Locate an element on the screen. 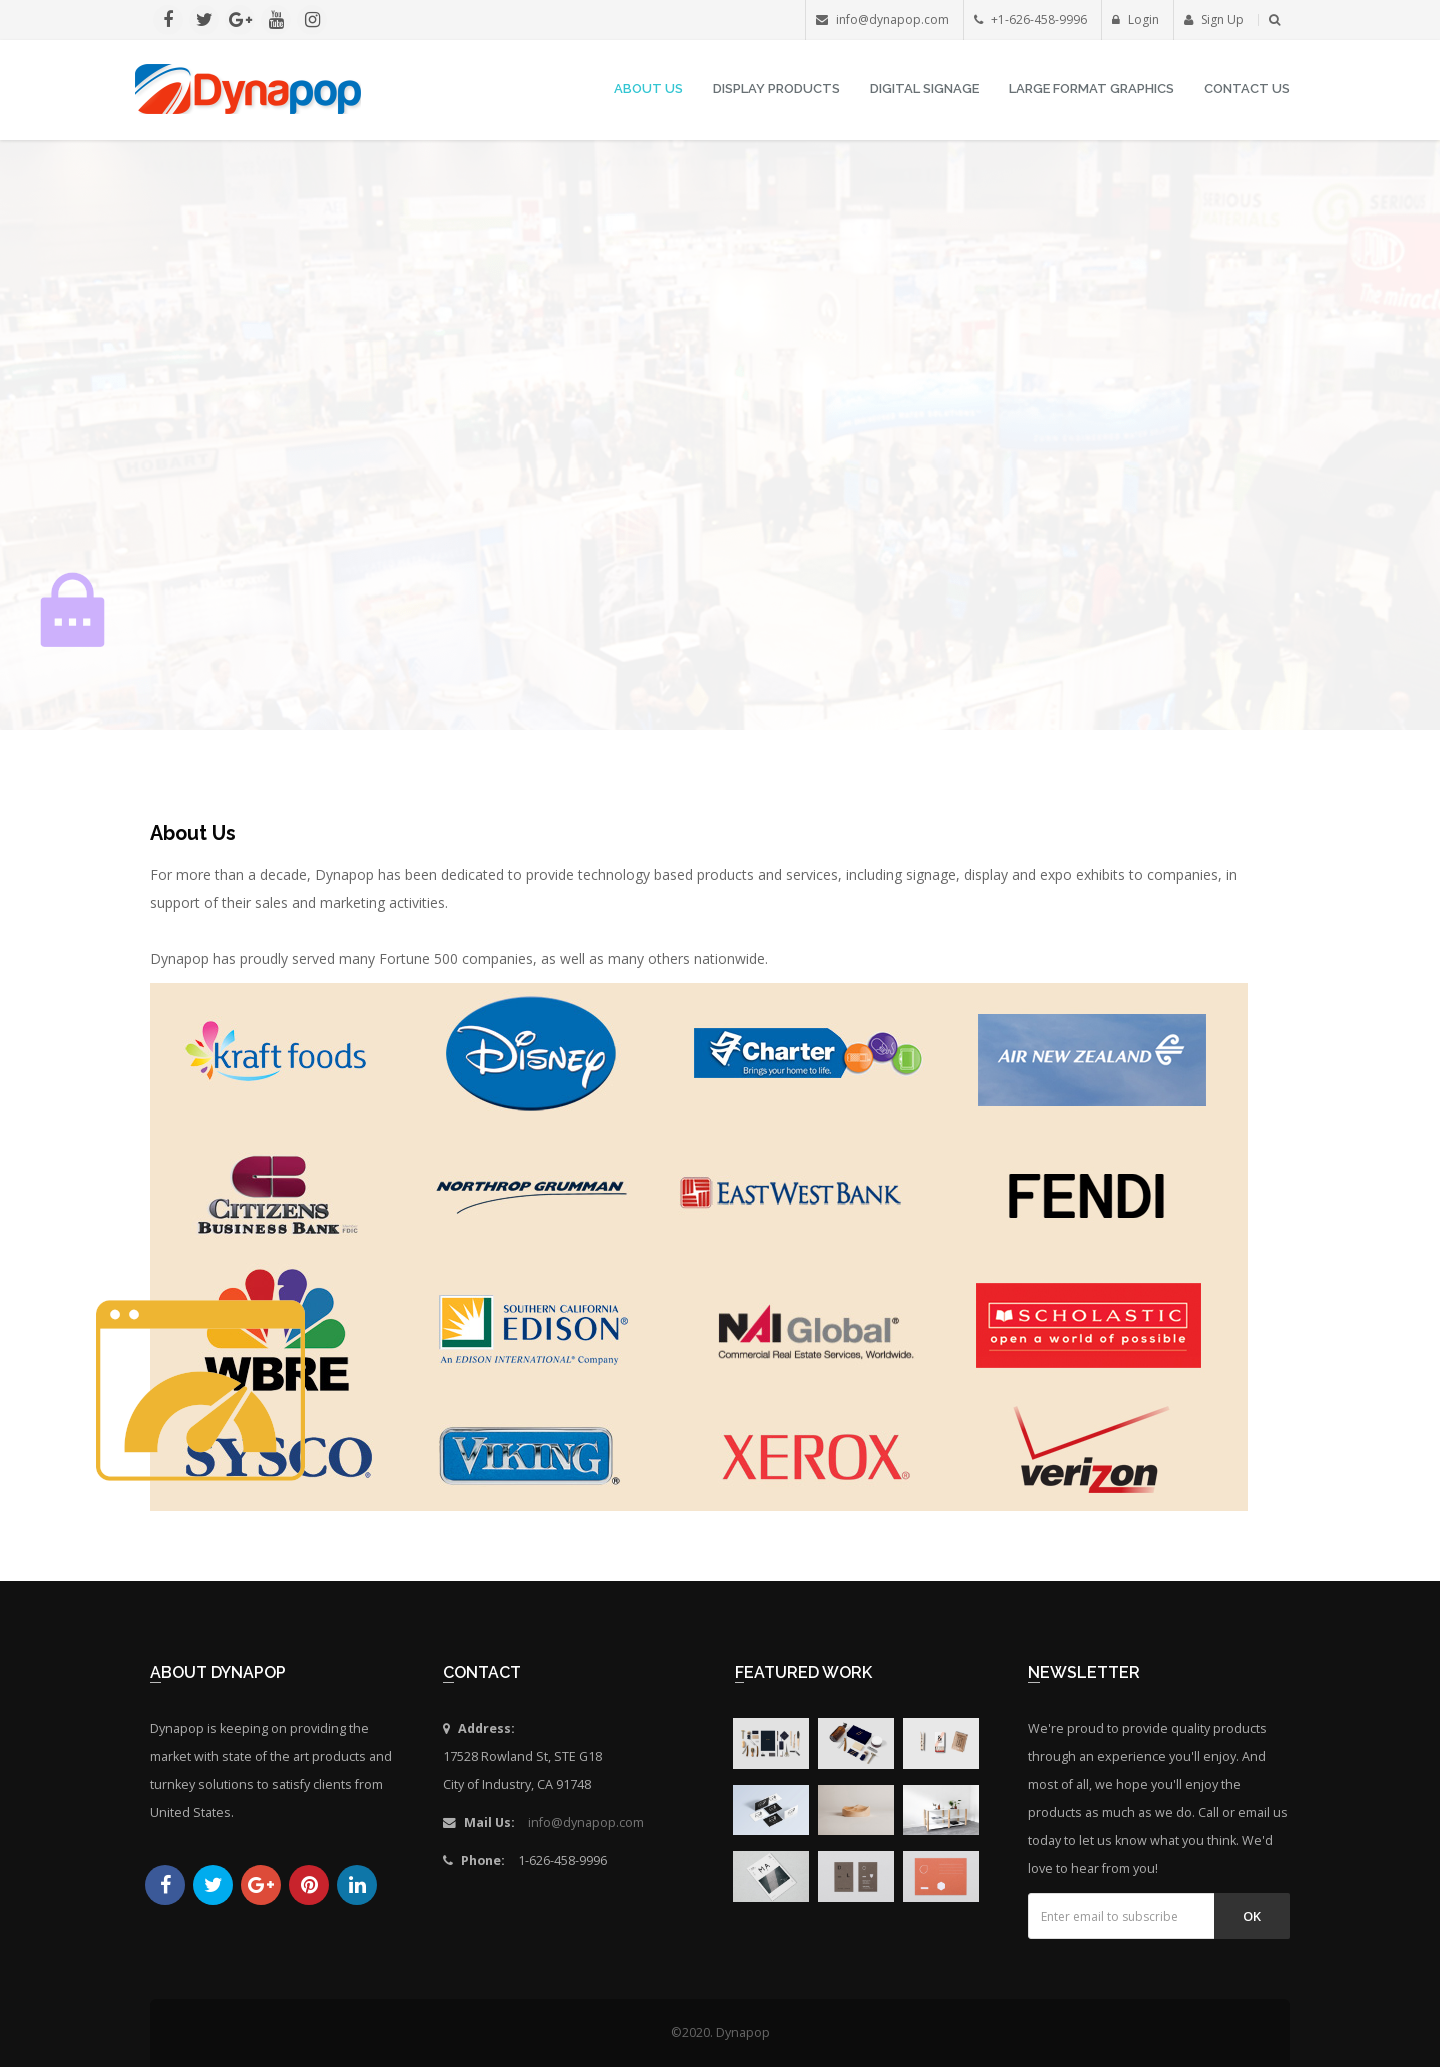 This screenshot has width=1440, height=2067. enter password to unlock is located at coordinates (72, 611).